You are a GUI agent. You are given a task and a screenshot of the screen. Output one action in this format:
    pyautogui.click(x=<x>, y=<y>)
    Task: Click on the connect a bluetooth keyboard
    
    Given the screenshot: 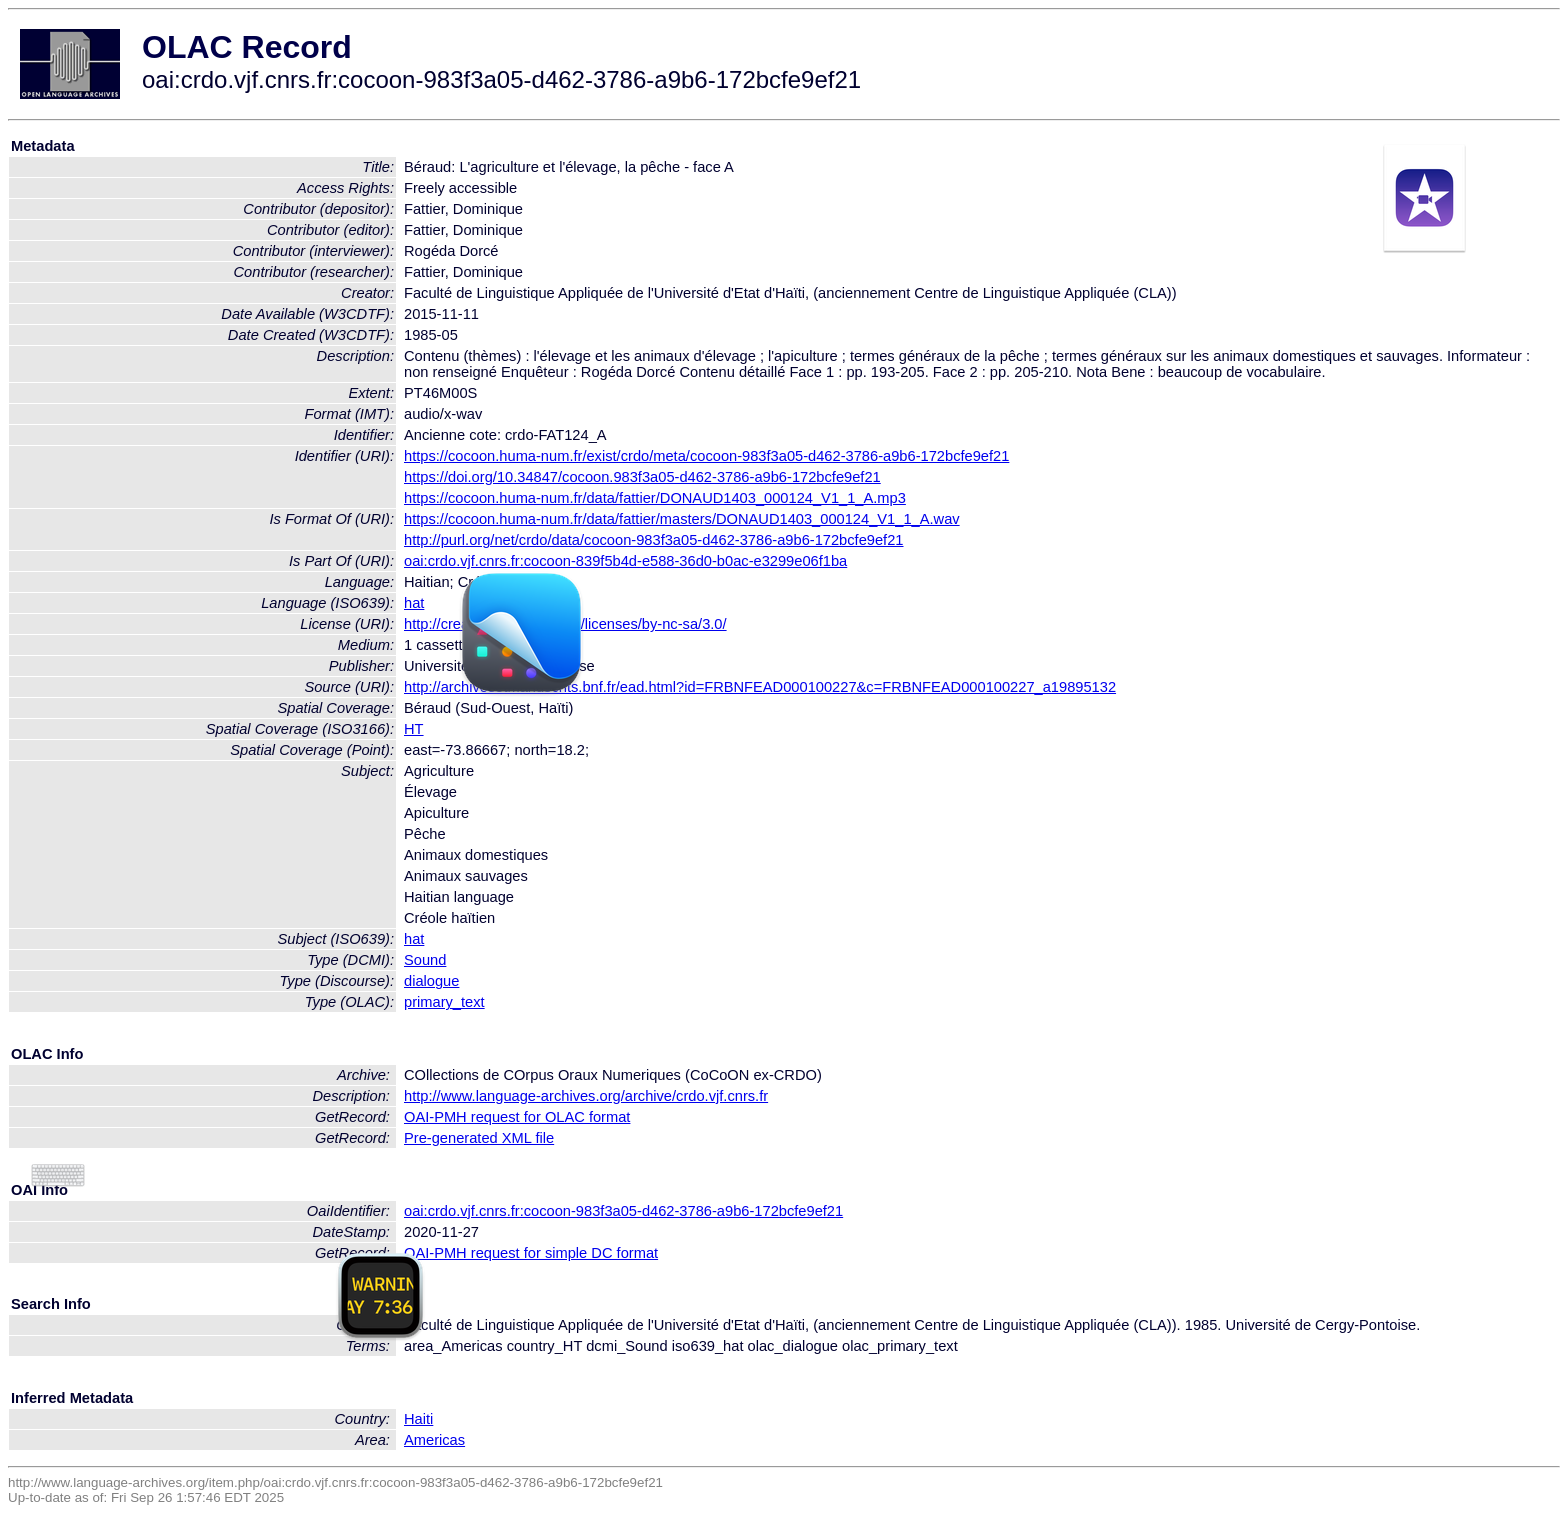 What is the action you would take?
    pyautogui.click(x=58, y=1175)
    